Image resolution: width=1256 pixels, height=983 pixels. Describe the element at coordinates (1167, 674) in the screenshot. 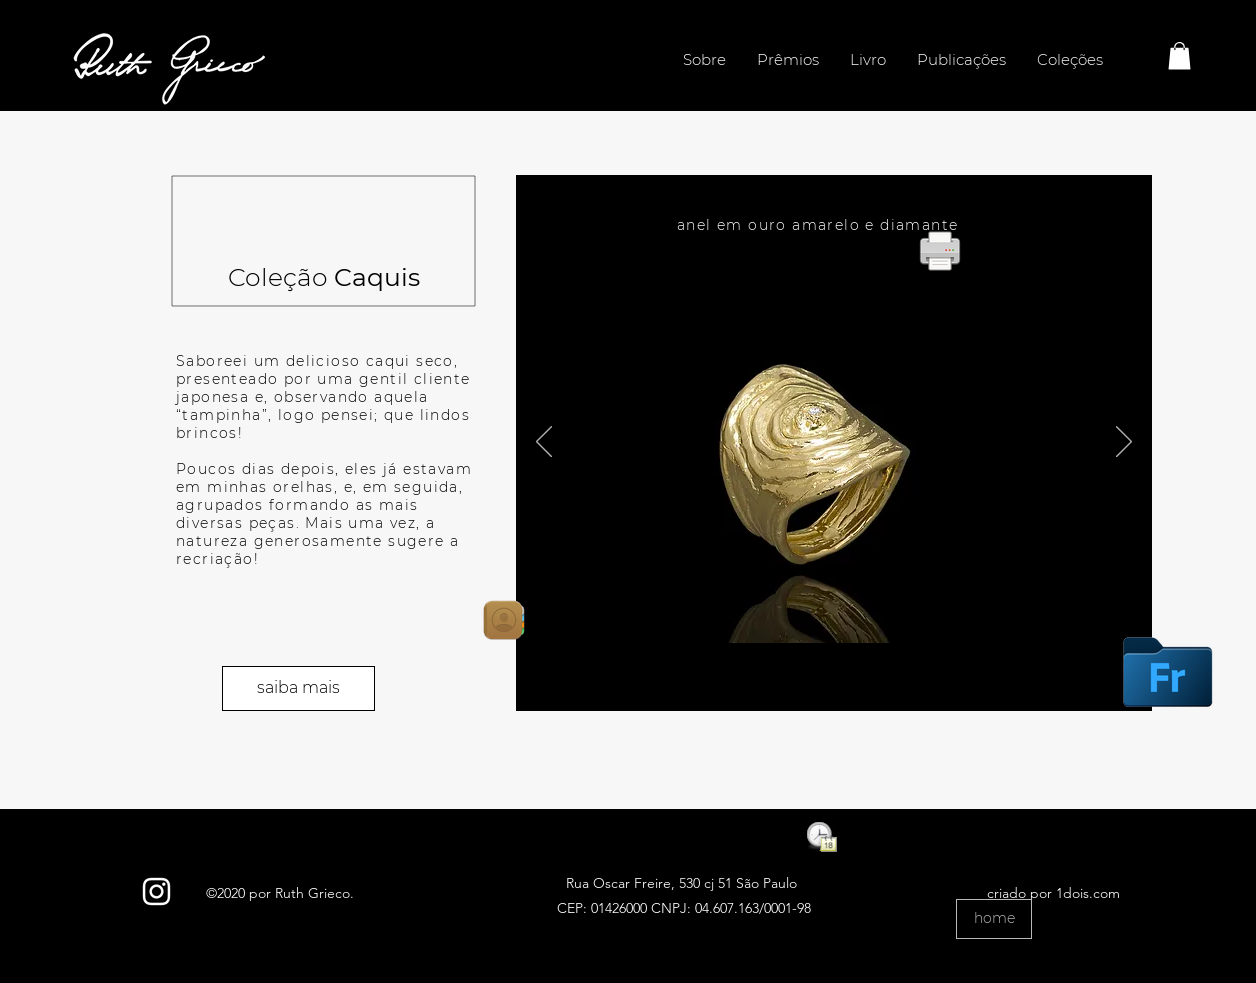

I see `open adobe fresco project folder` at that location.